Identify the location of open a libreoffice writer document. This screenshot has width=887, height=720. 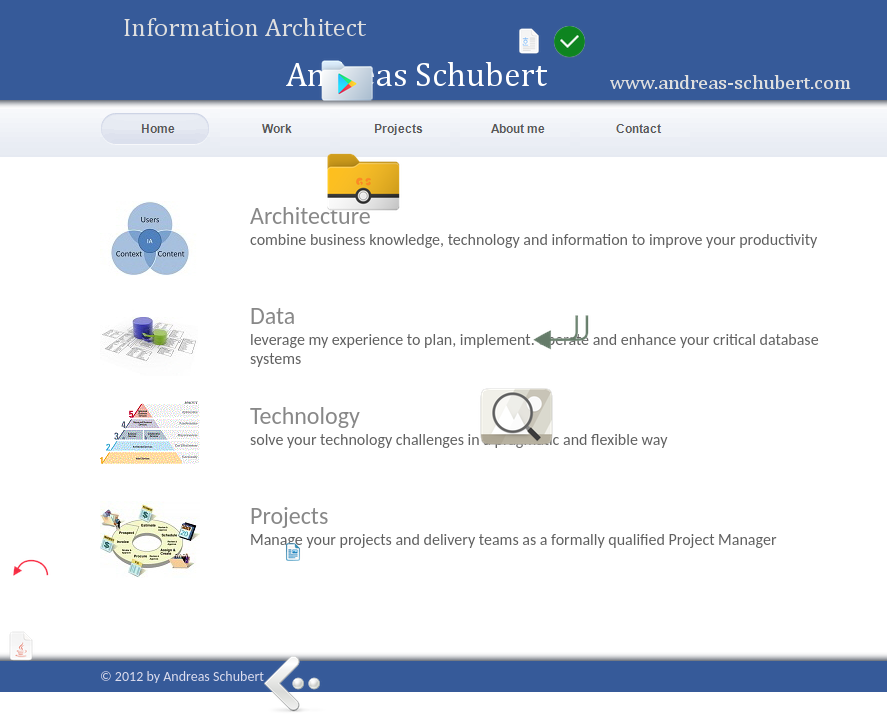
(293, 552).